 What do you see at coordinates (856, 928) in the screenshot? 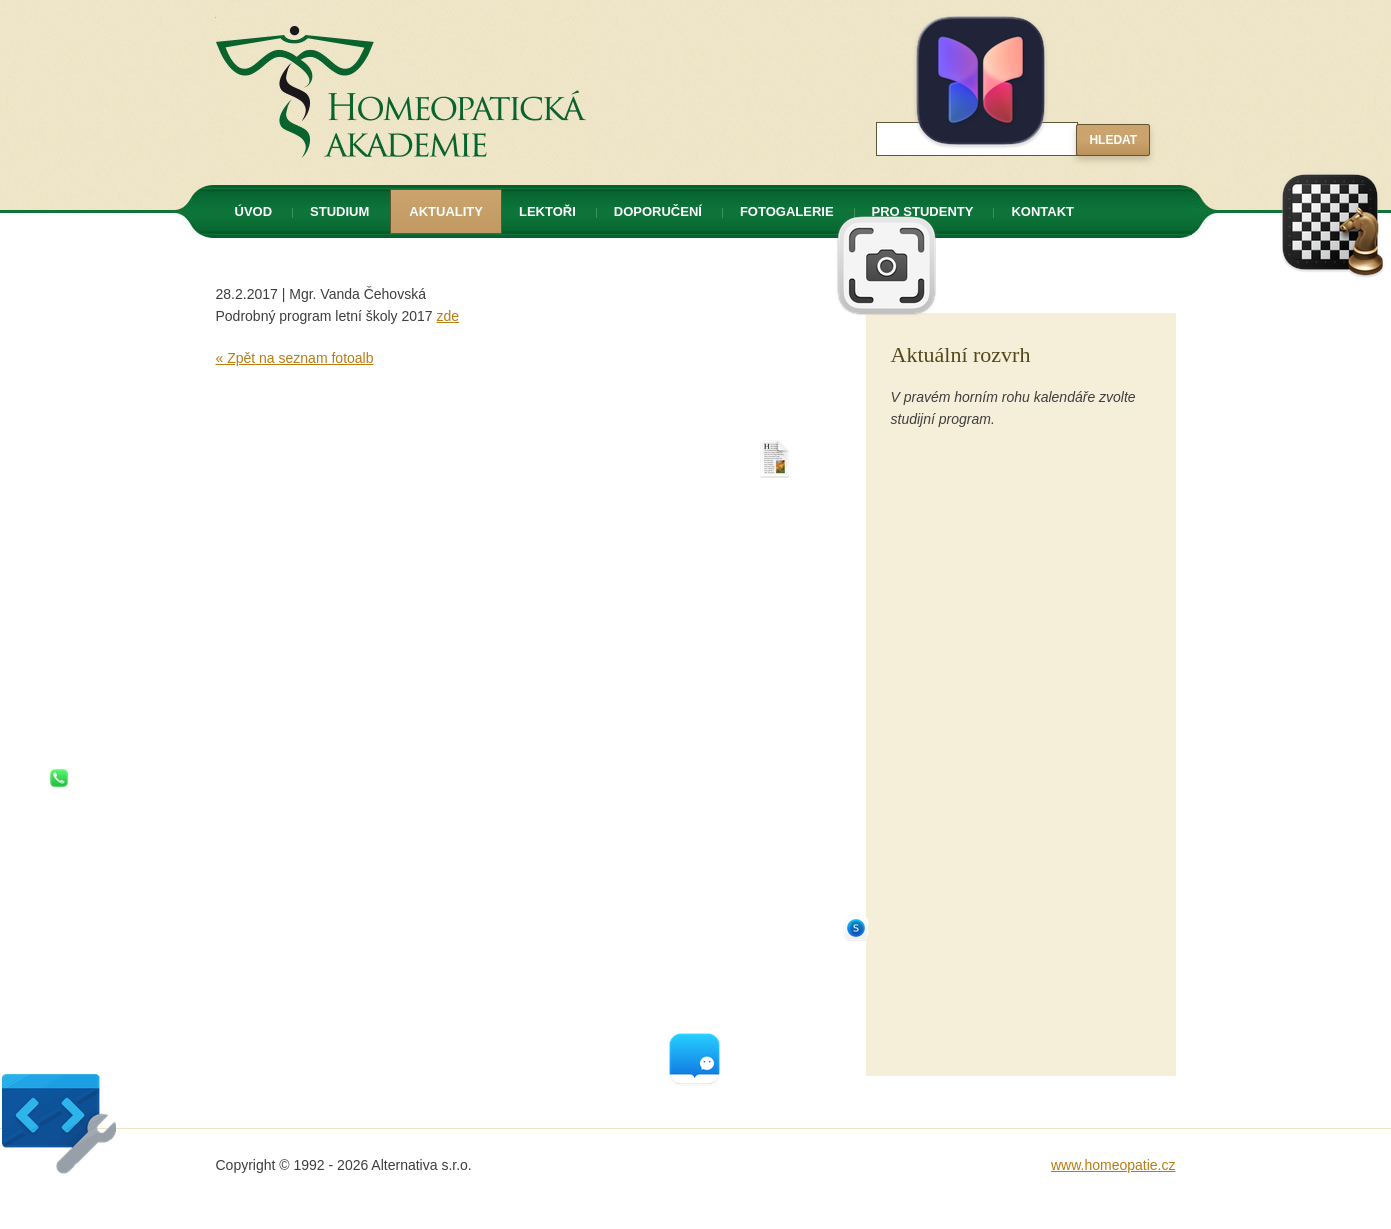
I see `open stoken authentication app` at bounding box center [856, 928].